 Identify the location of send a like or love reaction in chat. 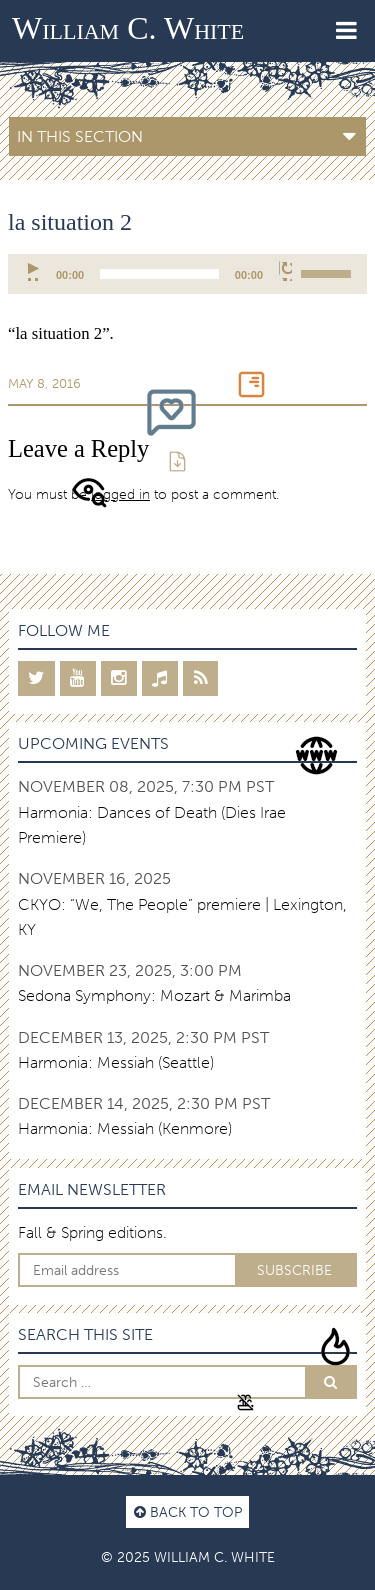
(171, 411).